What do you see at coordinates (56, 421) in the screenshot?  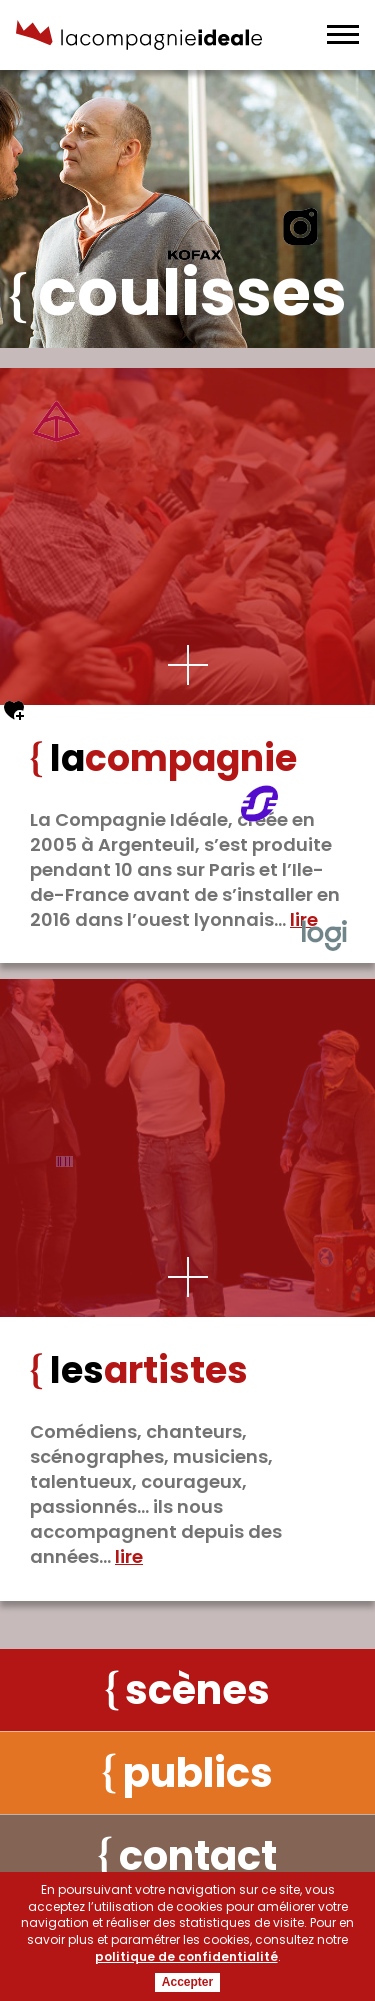 I see `pydantic library or framework branding` at bounding box center [56, 421].